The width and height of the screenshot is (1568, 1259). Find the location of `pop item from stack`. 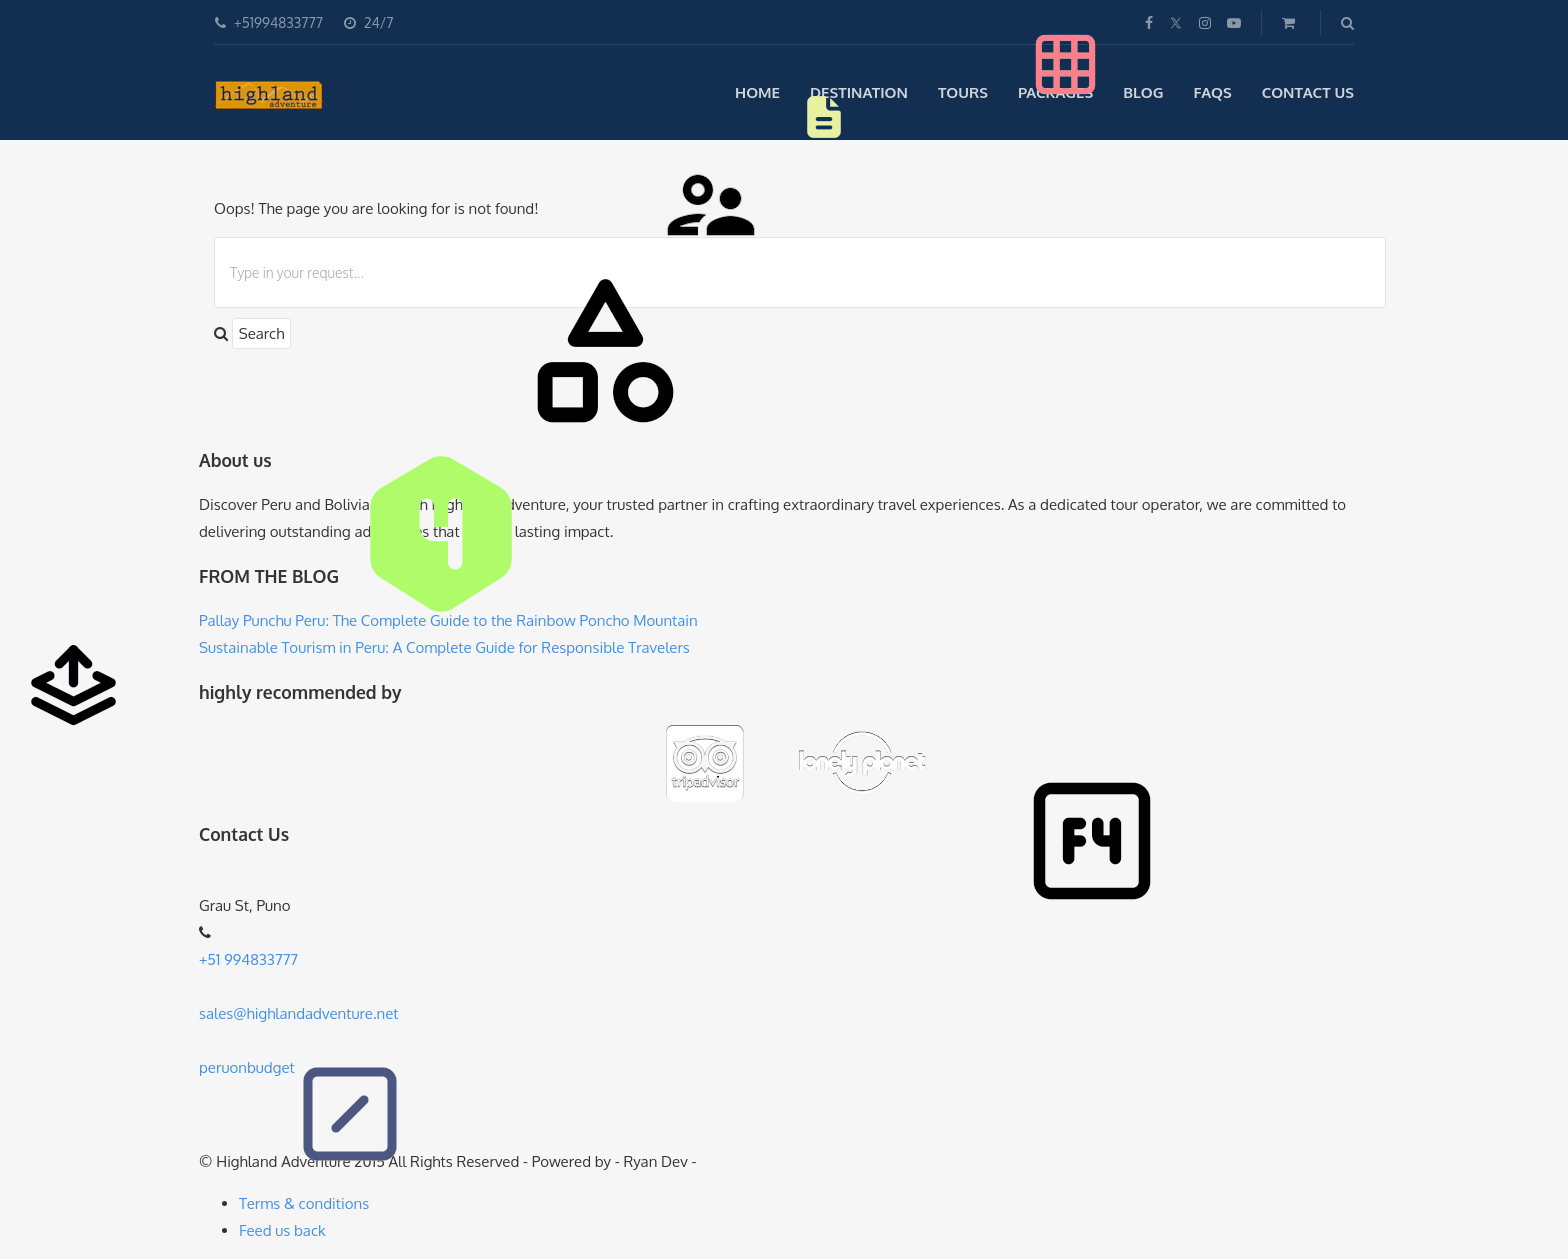

pop item from stack is located at coordinates (73, 687).